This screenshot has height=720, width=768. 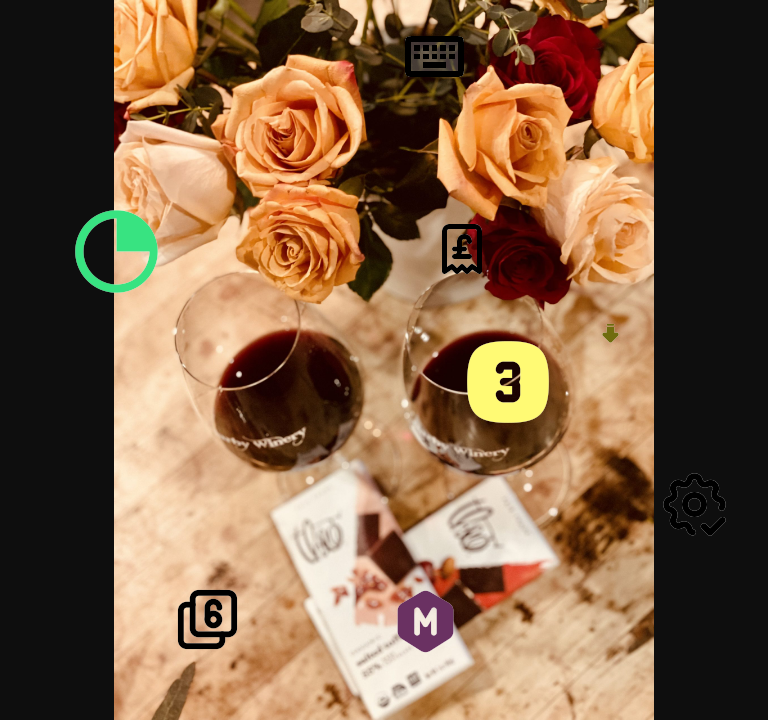 What do you see at coordinates (425, 621) in the screenshot?
I see `indicates a metro or transit-related feature` at bounding box center [425, 621].